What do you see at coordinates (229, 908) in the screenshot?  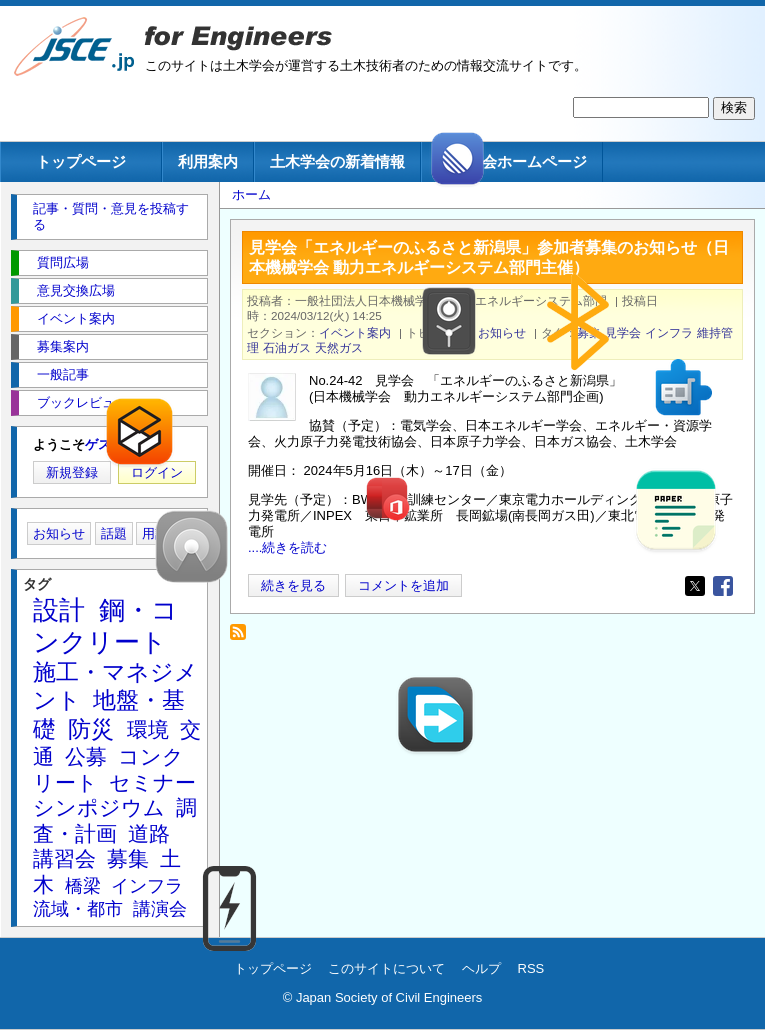 I see `view phone battery status` at bounding box center [229, 908].